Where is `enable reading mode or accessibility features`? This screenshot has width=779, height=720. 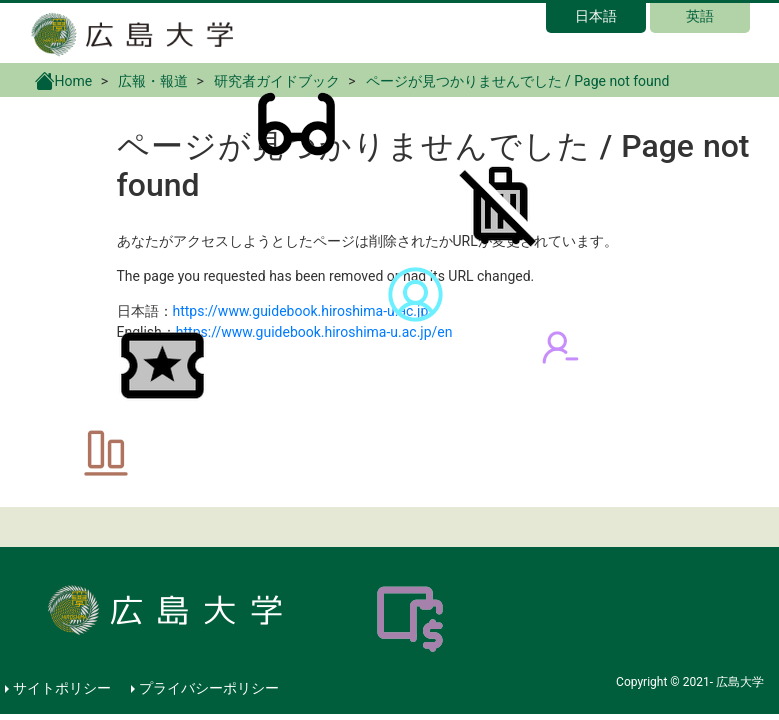
enable reading mode or accessibility features is located at coordinates (296, 125).